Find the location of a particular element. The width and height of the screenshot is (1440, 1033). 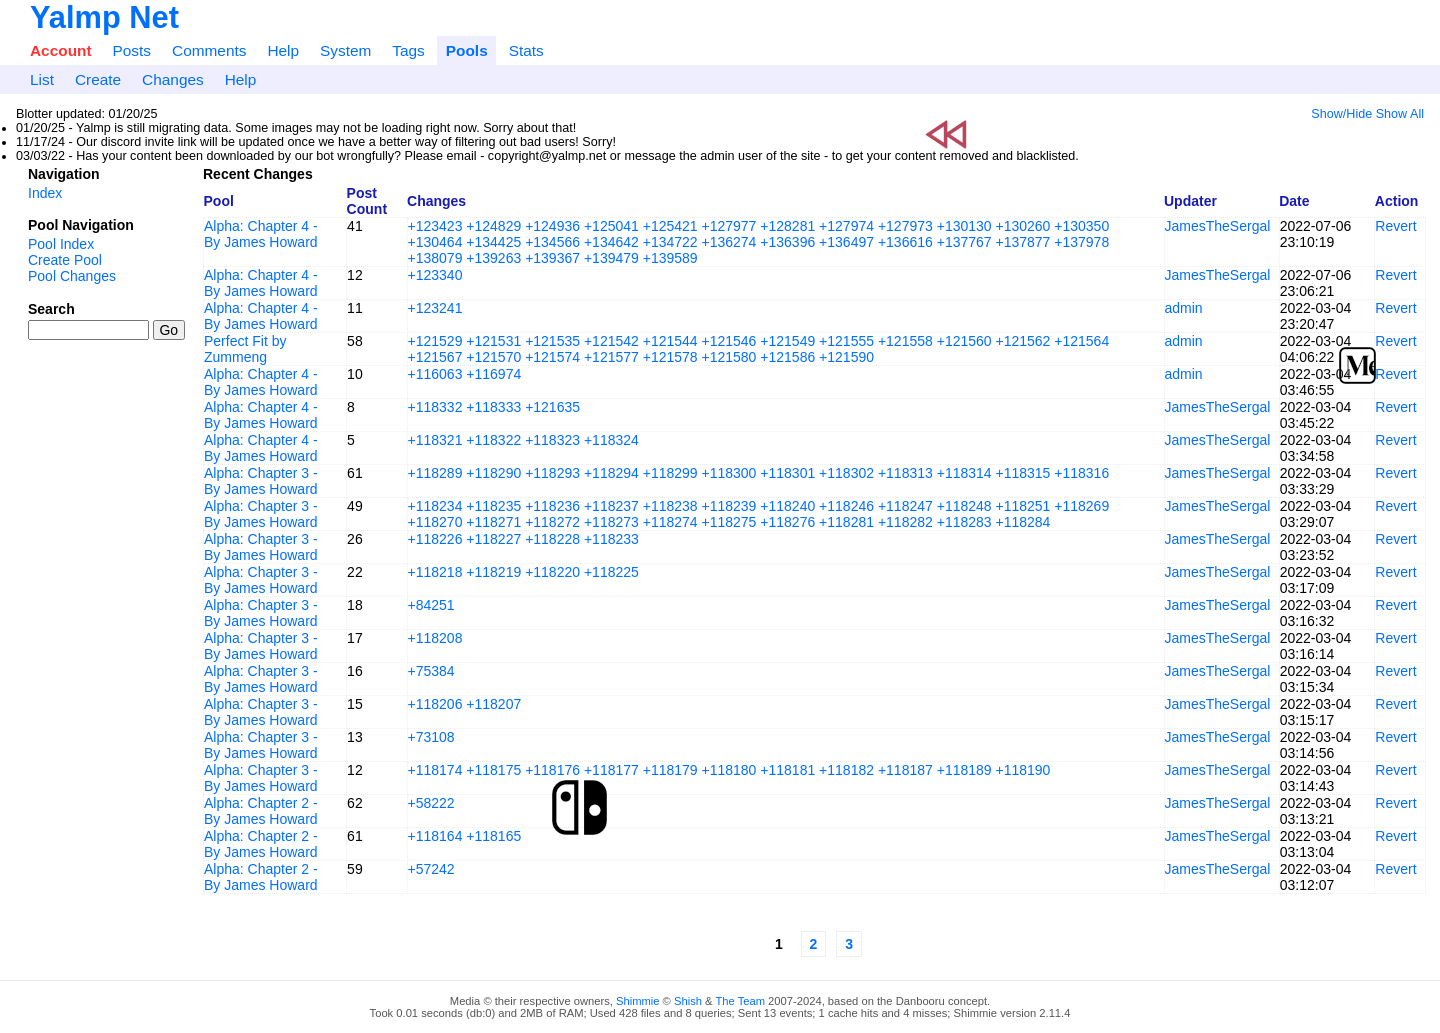

nintendo switch app or related service is located at coordinates (579, 807).